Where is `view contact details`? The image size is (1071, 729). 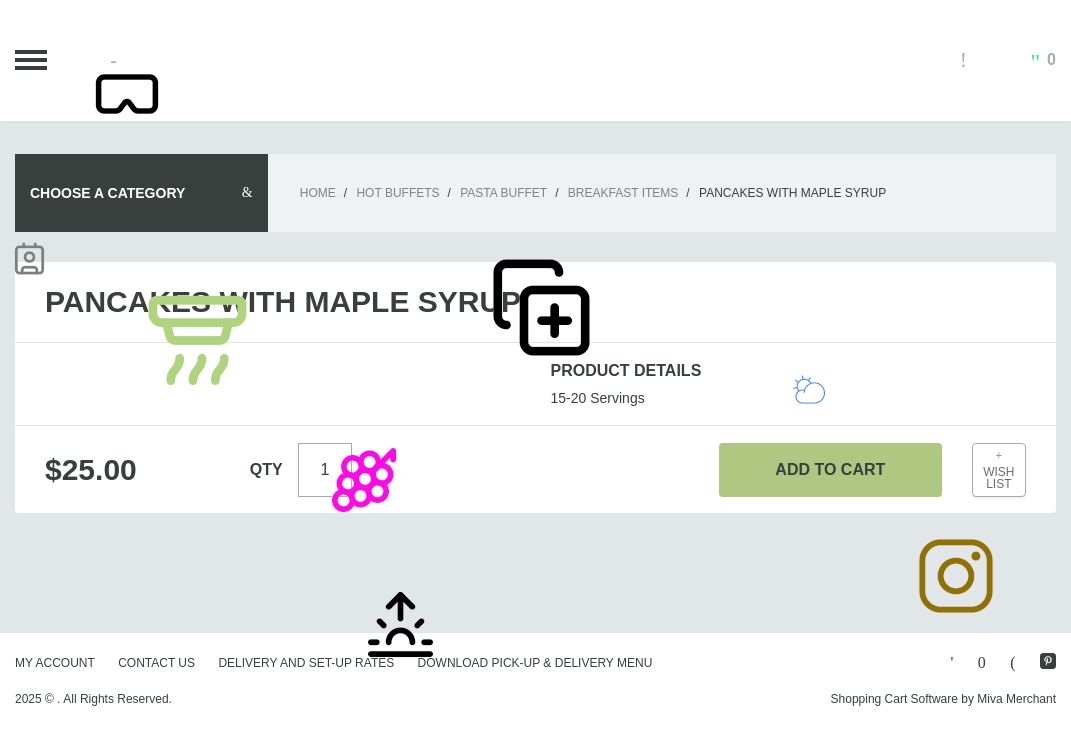
view contact details is located at coordinates (29, 258).